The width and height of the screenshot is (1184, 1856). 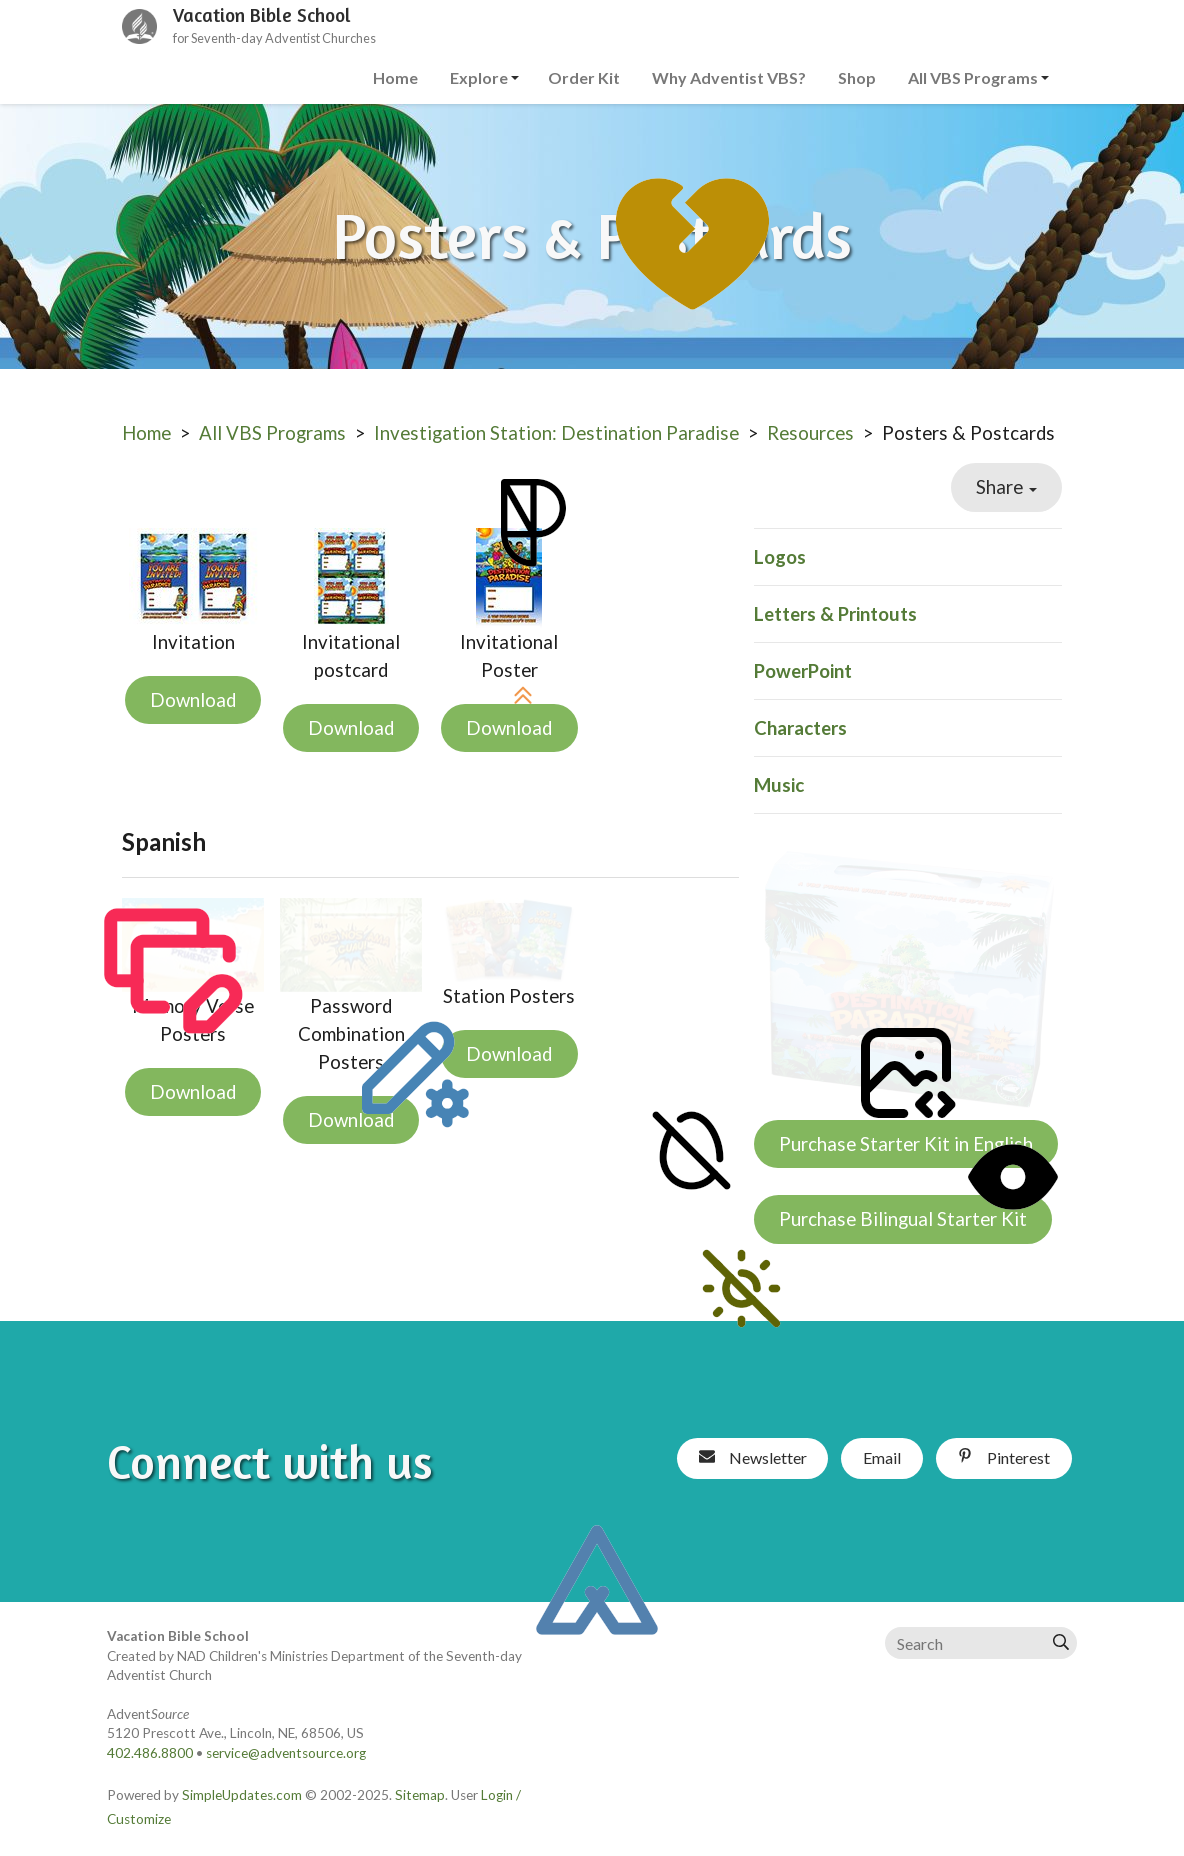 What do you see at coordinates (741, 1288) in the screenshot?
I see `disable light mode or brightness` at bounding box center [741, 1288].